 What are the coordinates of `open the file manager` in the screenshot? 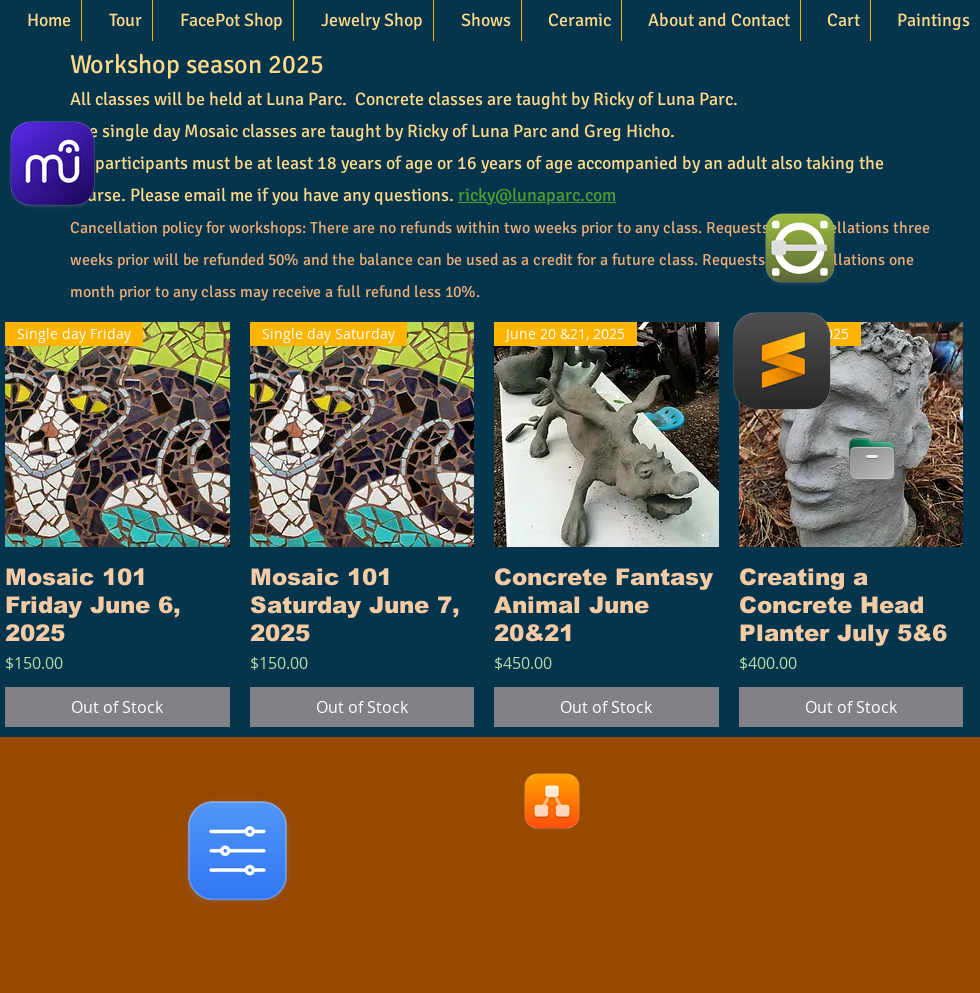 It's located at (872, 459).